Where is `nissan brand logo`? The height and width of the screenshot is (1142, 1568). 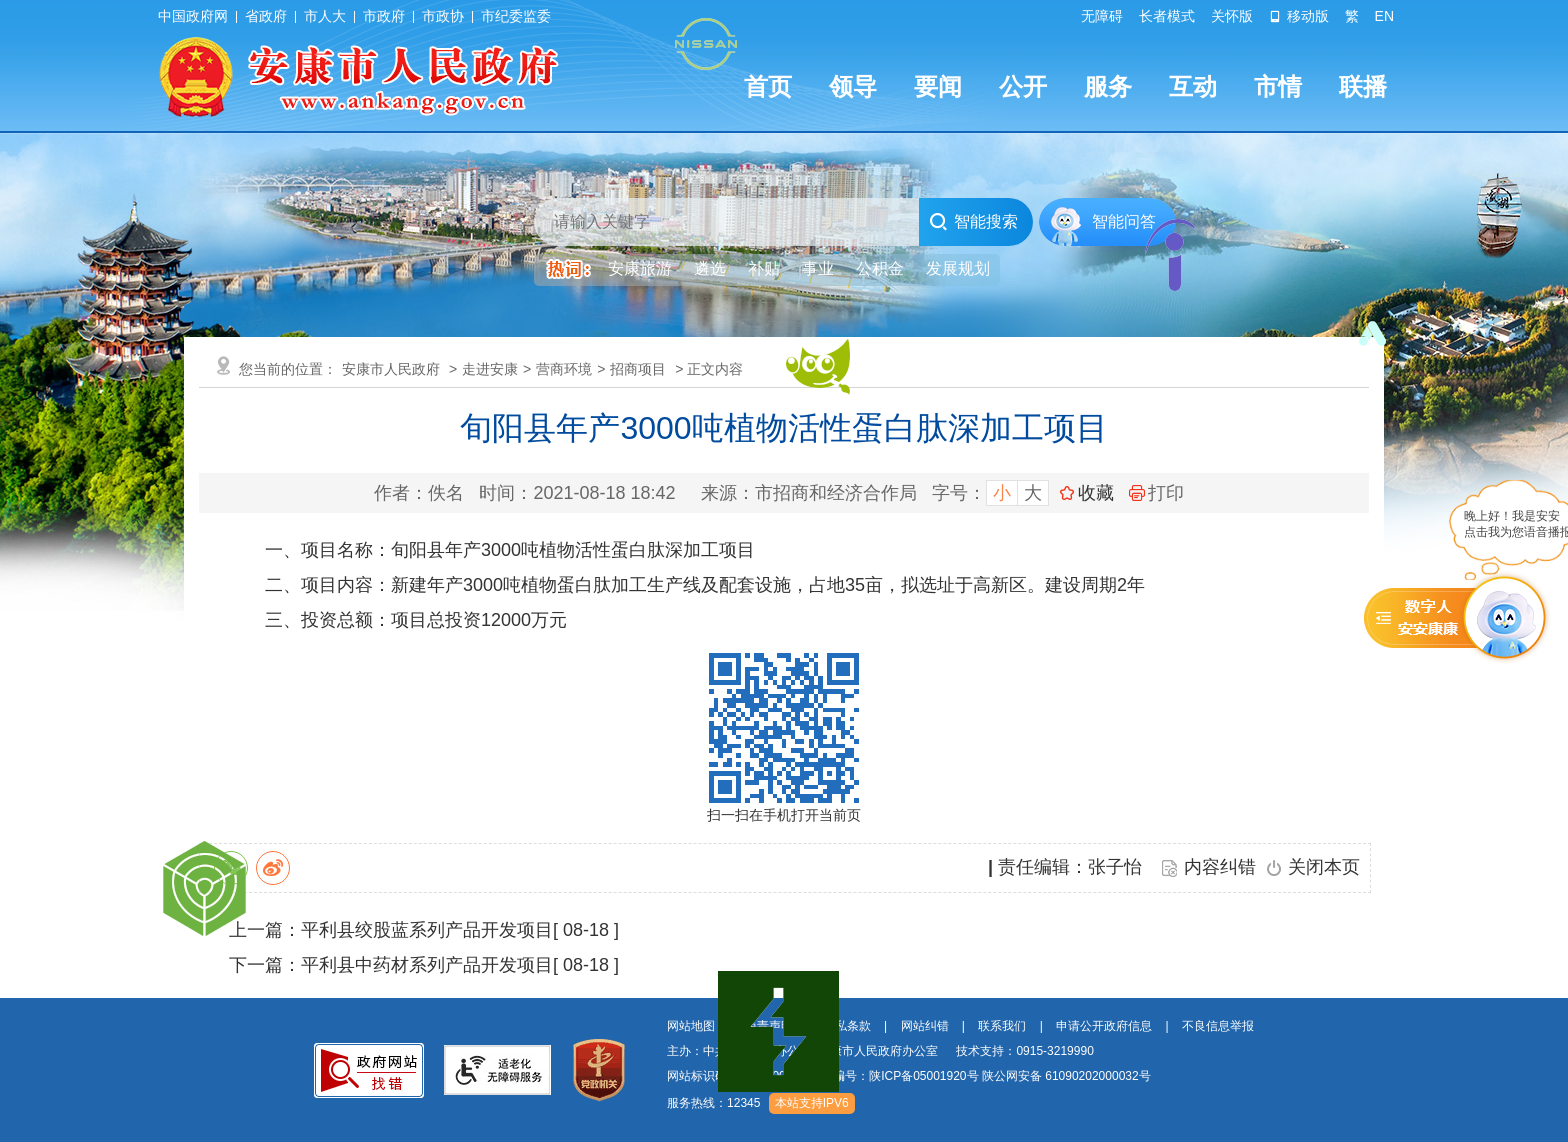
nissan brand logo is located at coordinates (706, 44).